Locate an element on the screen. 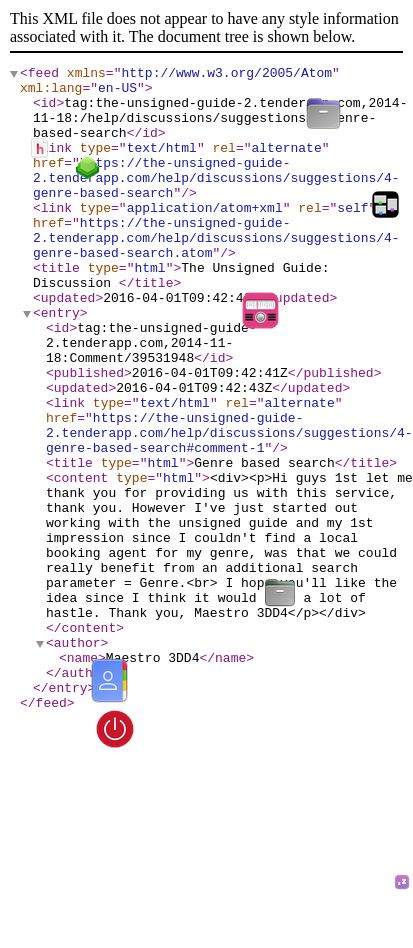 The width and height of the screenshot is (413, 948). shut down or power off the system is located at coordinates (115, 729).